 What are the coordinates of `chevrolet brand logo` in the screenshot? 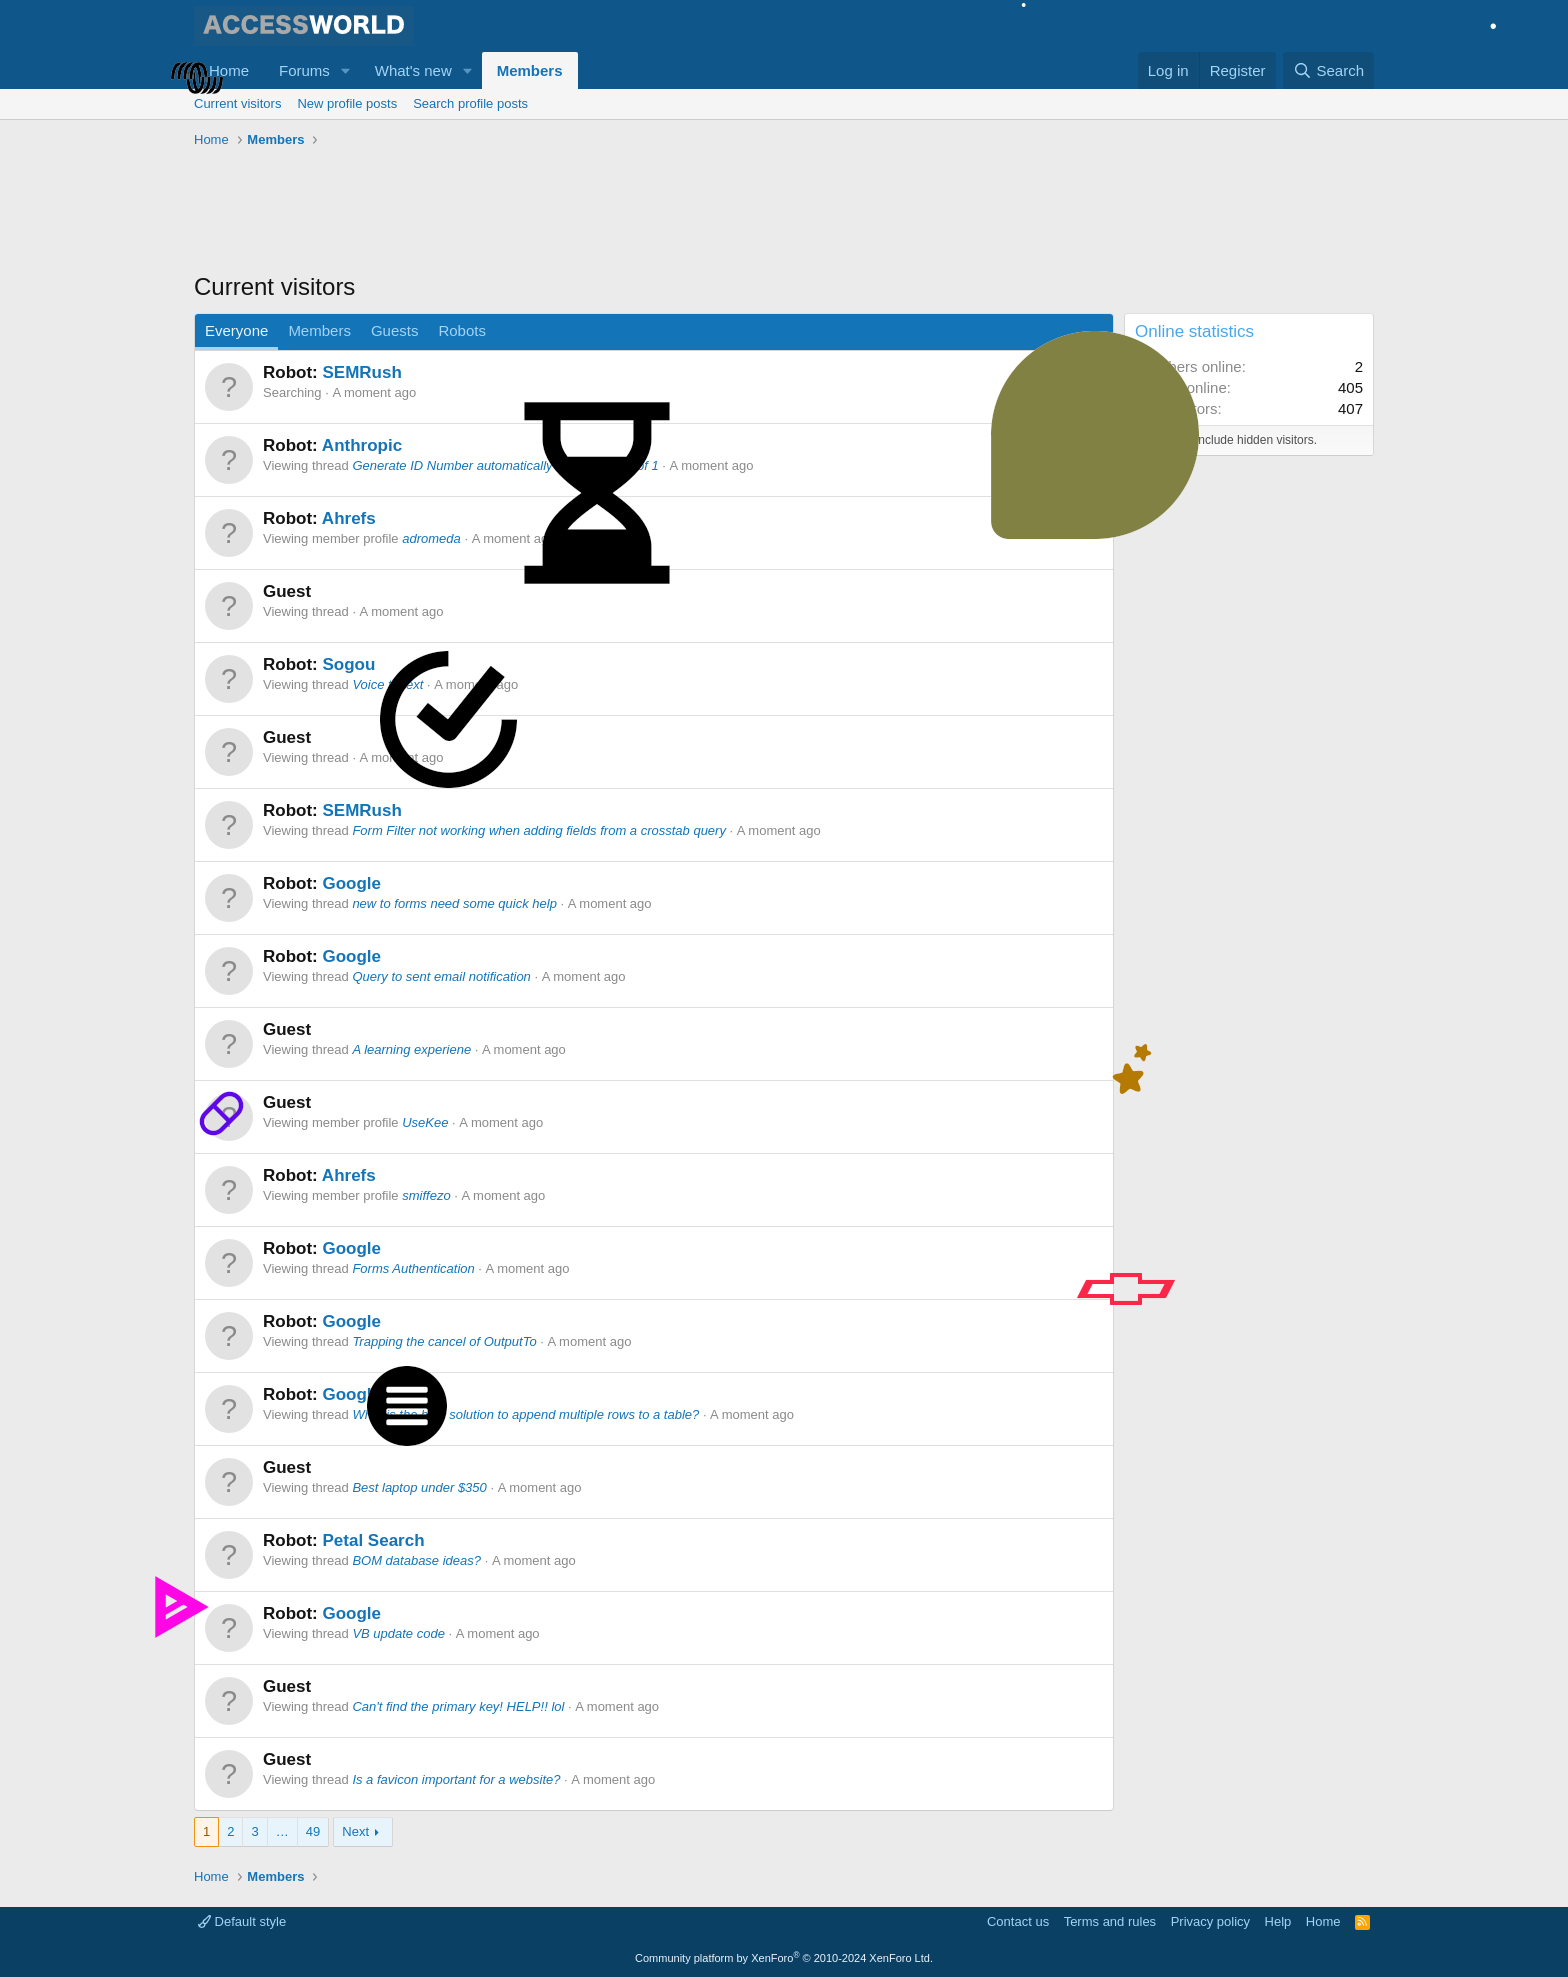 It's located at (1126, 1289).